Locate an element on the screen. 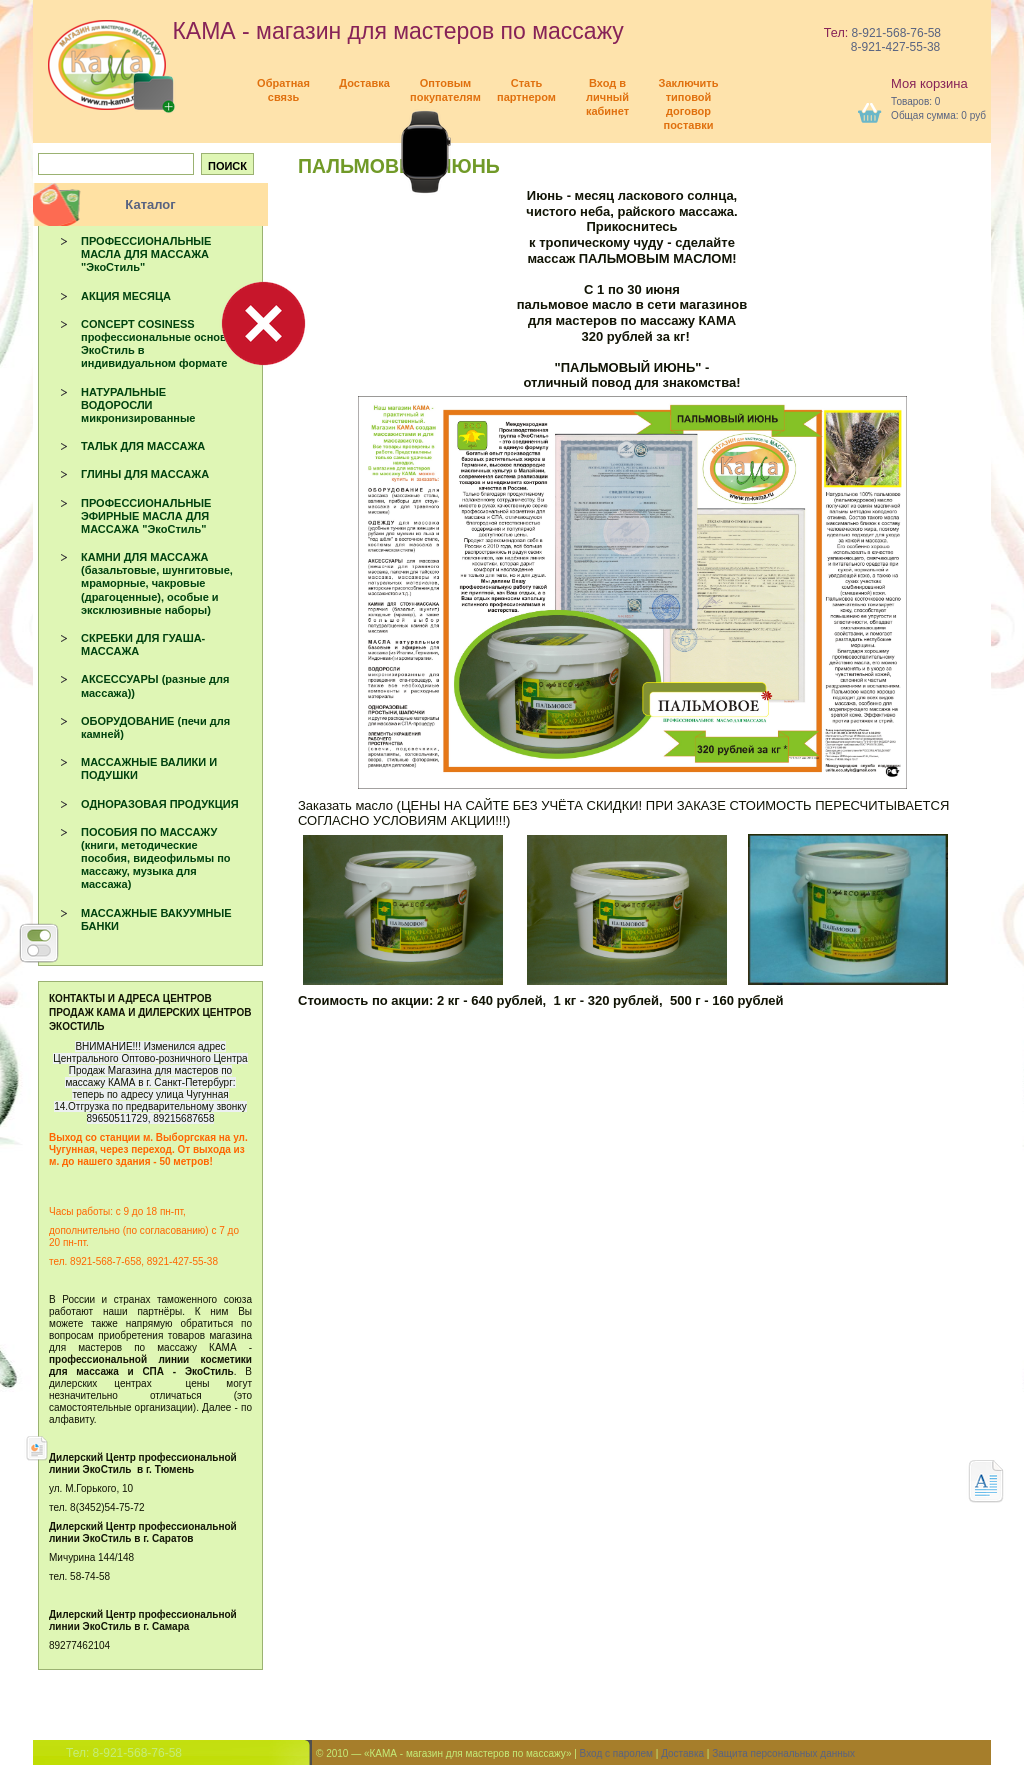  cancel or clear a calculation is located at coordinates (263, 323).